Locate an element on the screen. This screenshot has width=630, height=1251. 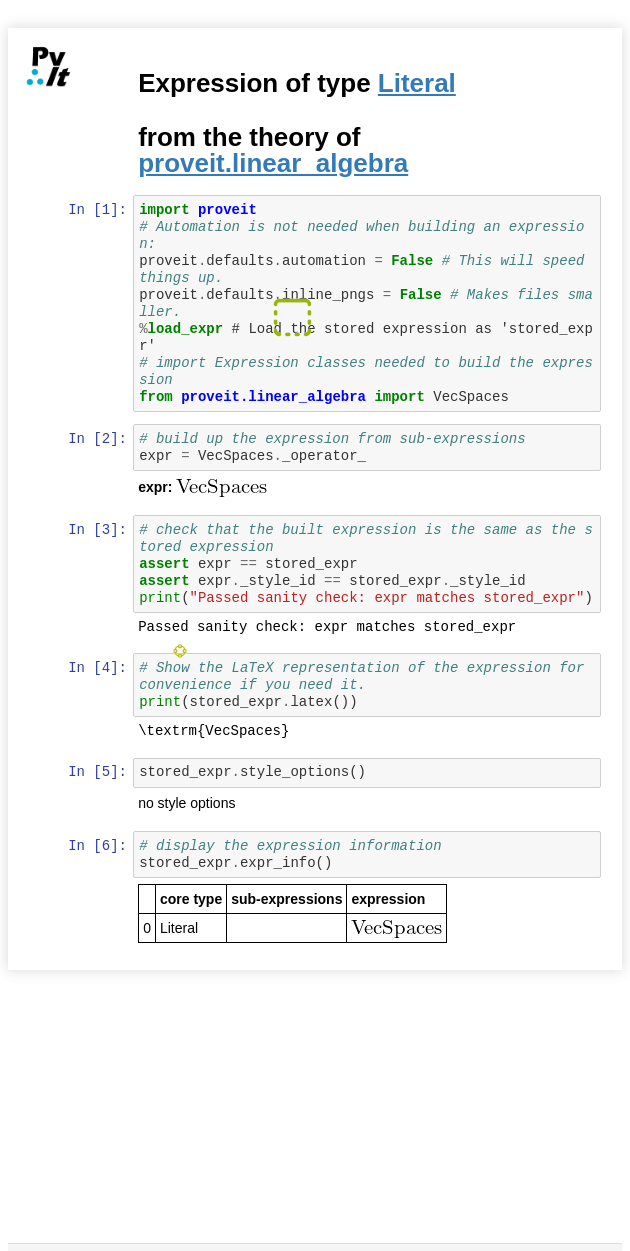
expand content to fill available space is located at coordinates (292, 317).